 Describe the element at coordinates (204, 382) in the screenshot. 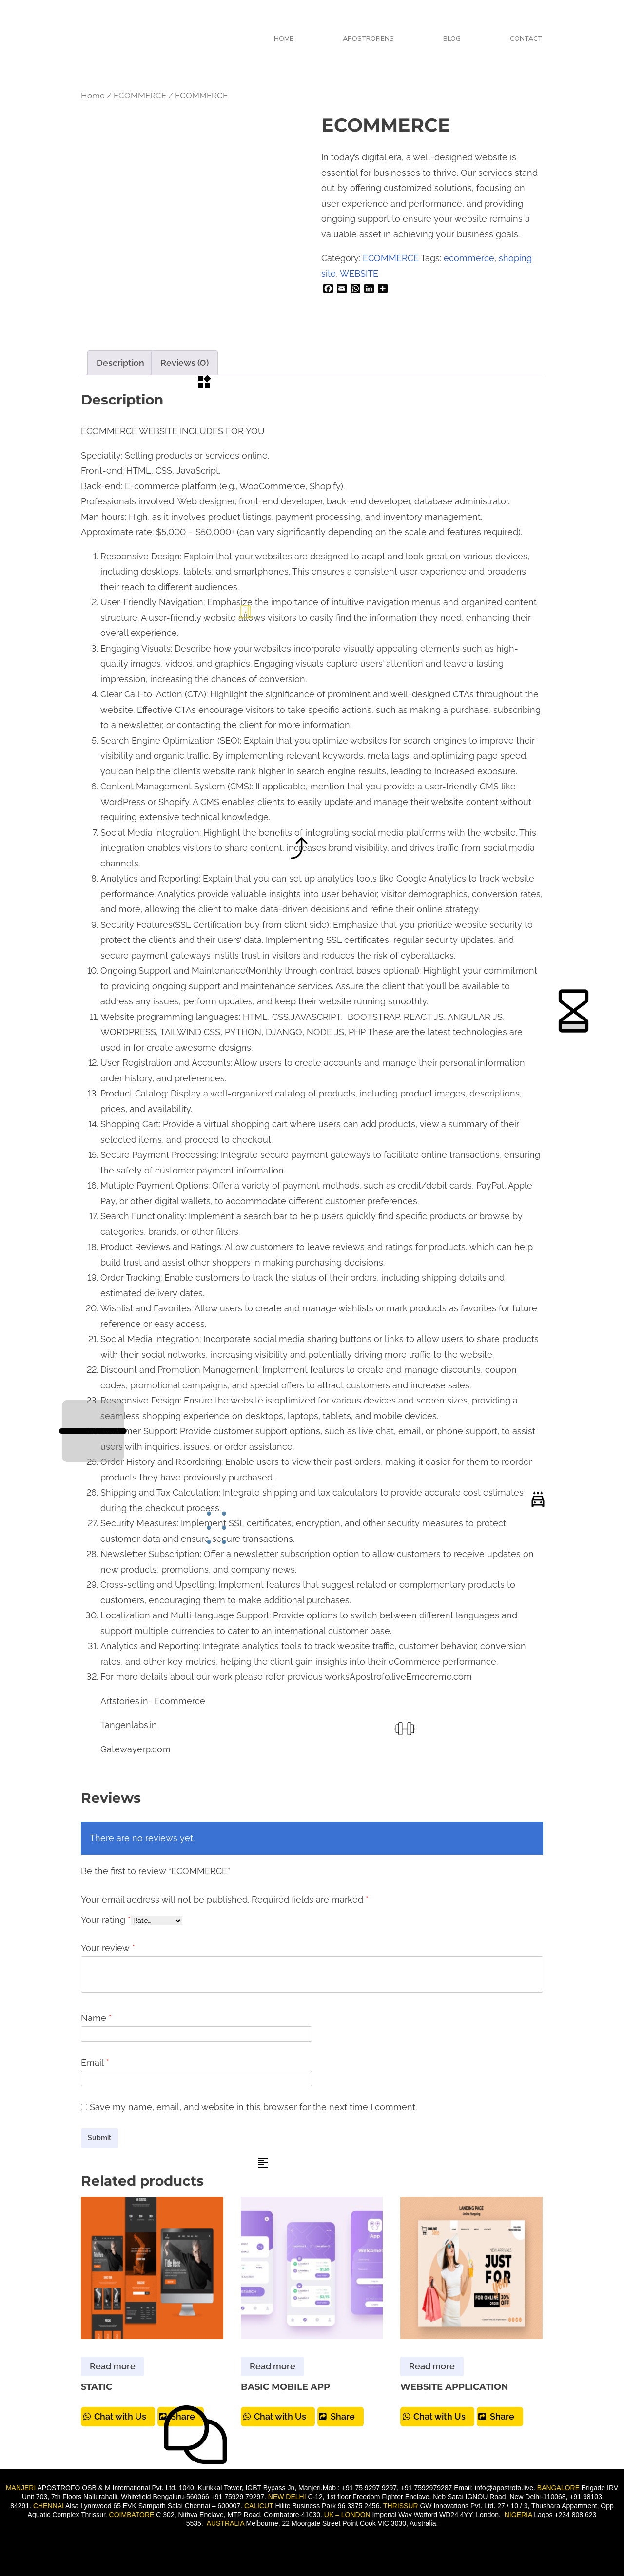

I see `access home screen widgets` at that location.